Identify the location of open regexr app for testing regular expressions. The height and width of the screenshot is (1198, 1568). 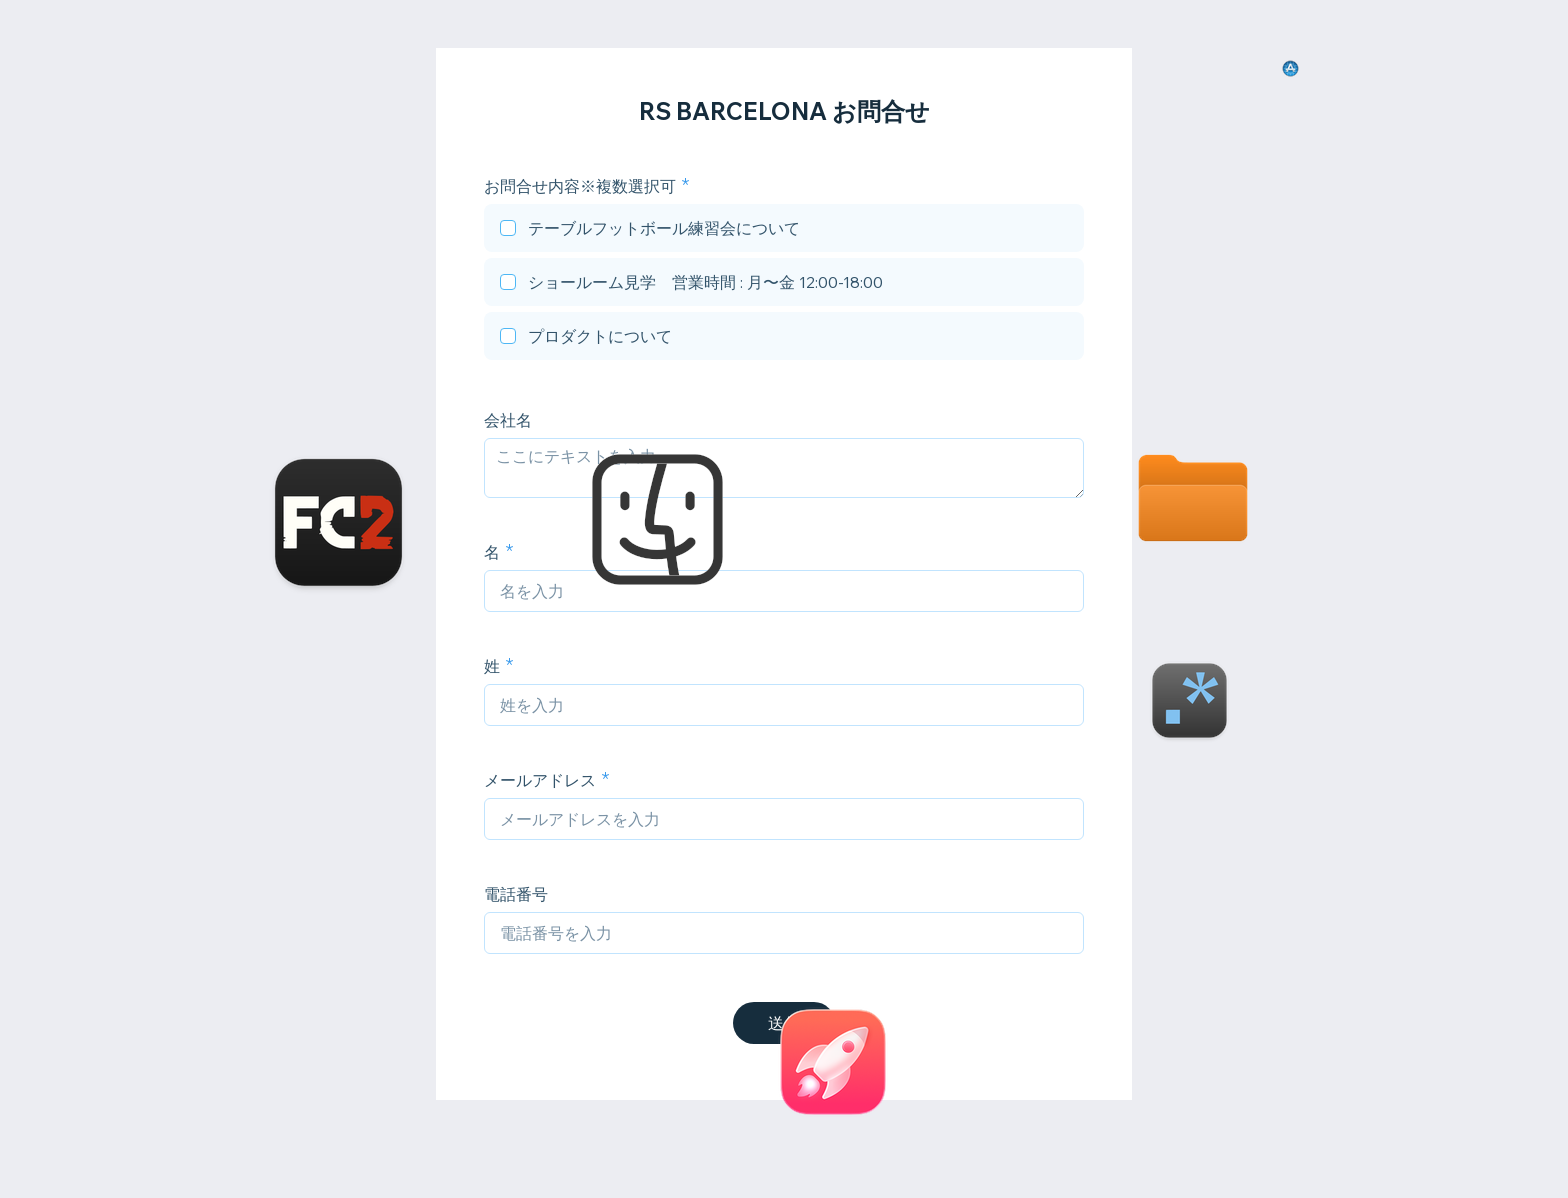
(1189, 700).